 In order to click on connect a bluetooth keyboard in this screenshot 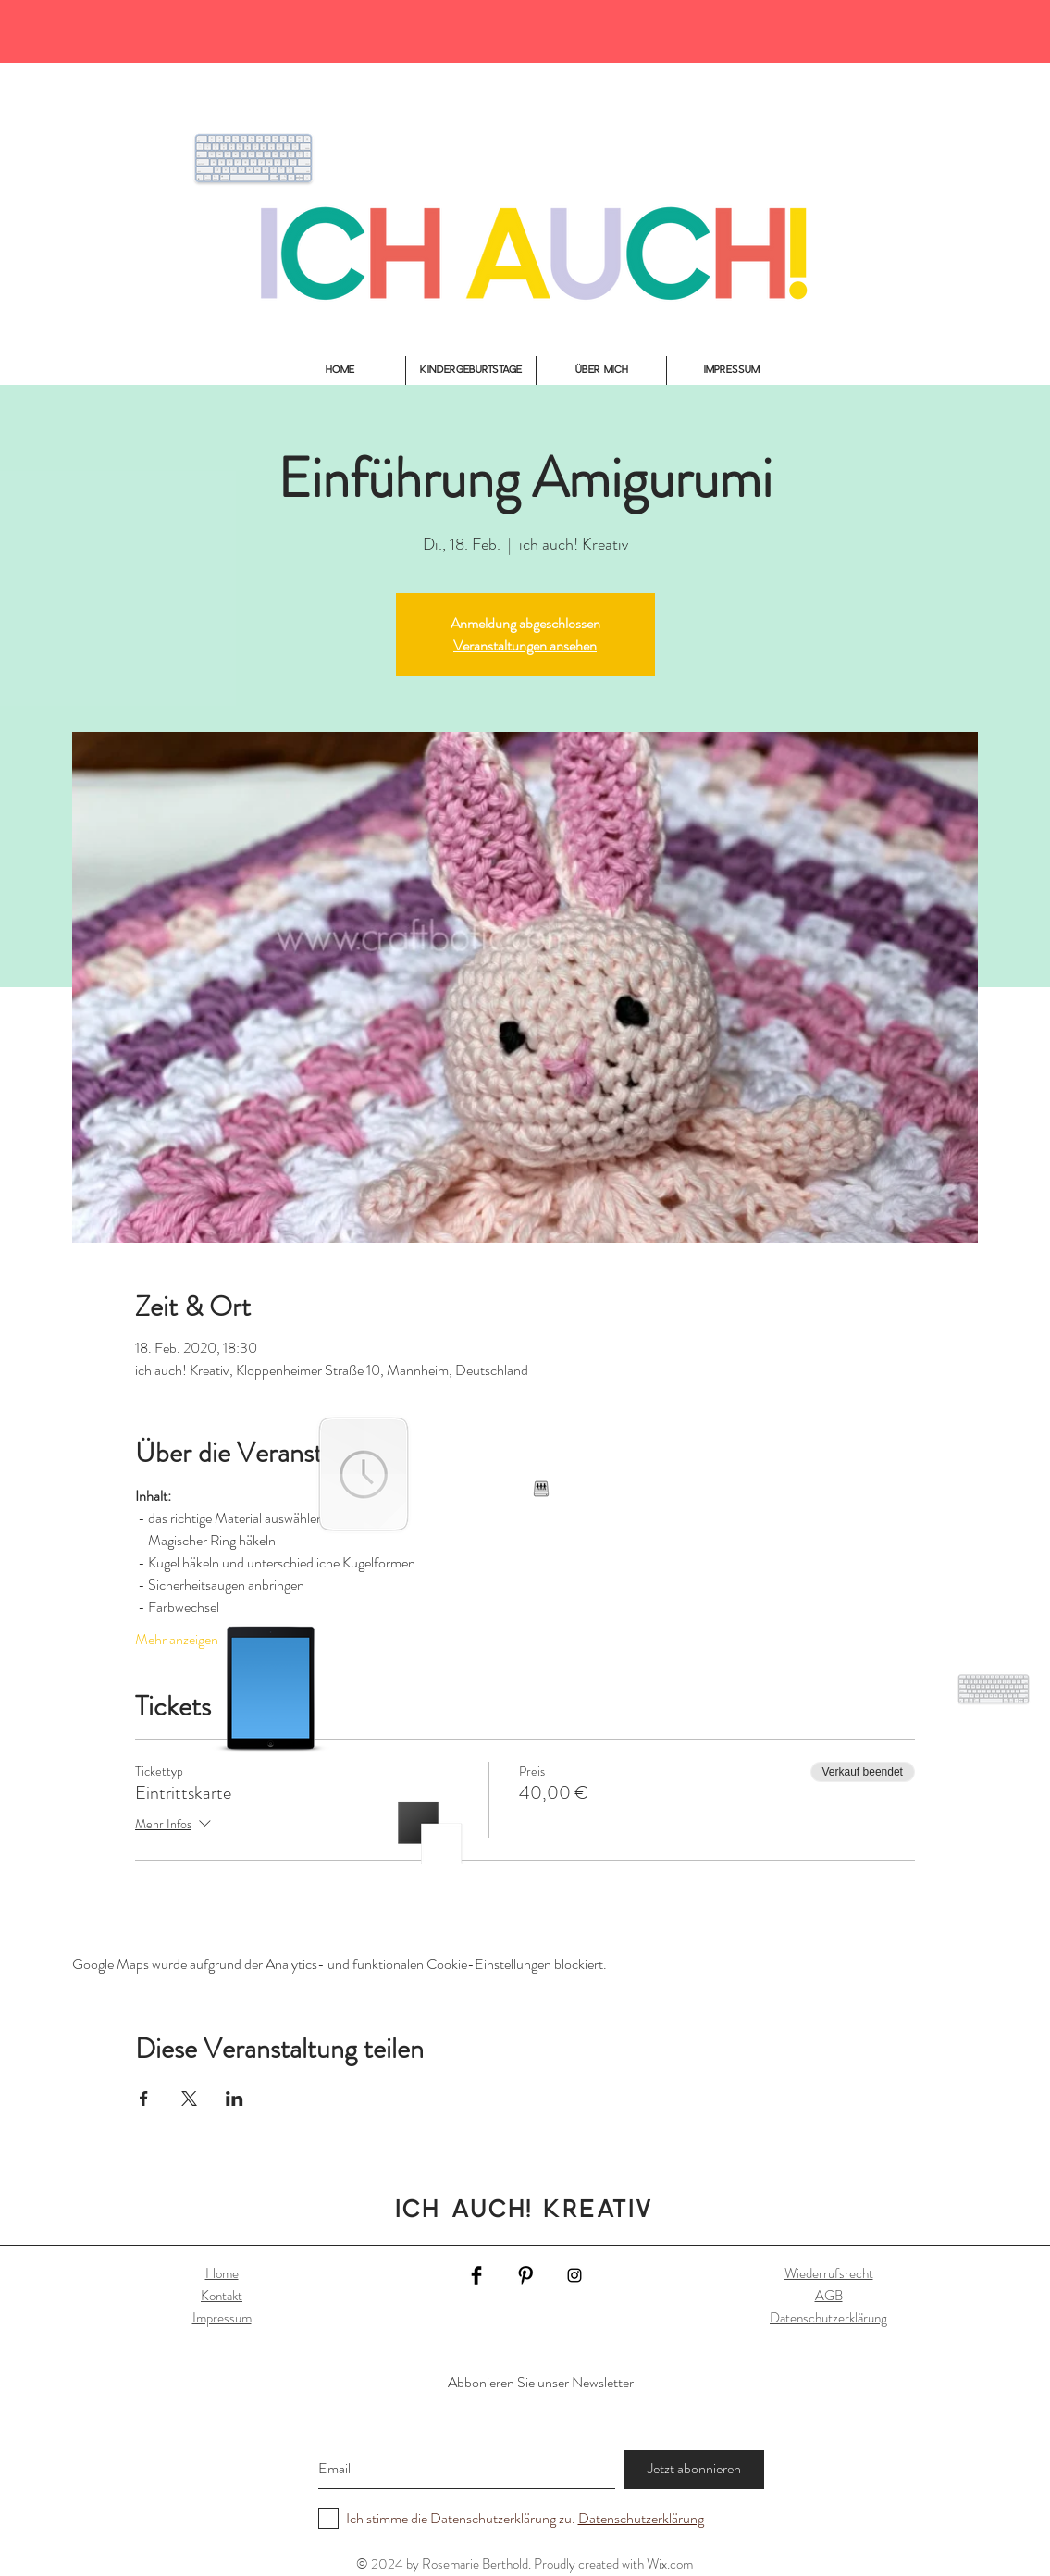, I will do `click(253, 158)`.